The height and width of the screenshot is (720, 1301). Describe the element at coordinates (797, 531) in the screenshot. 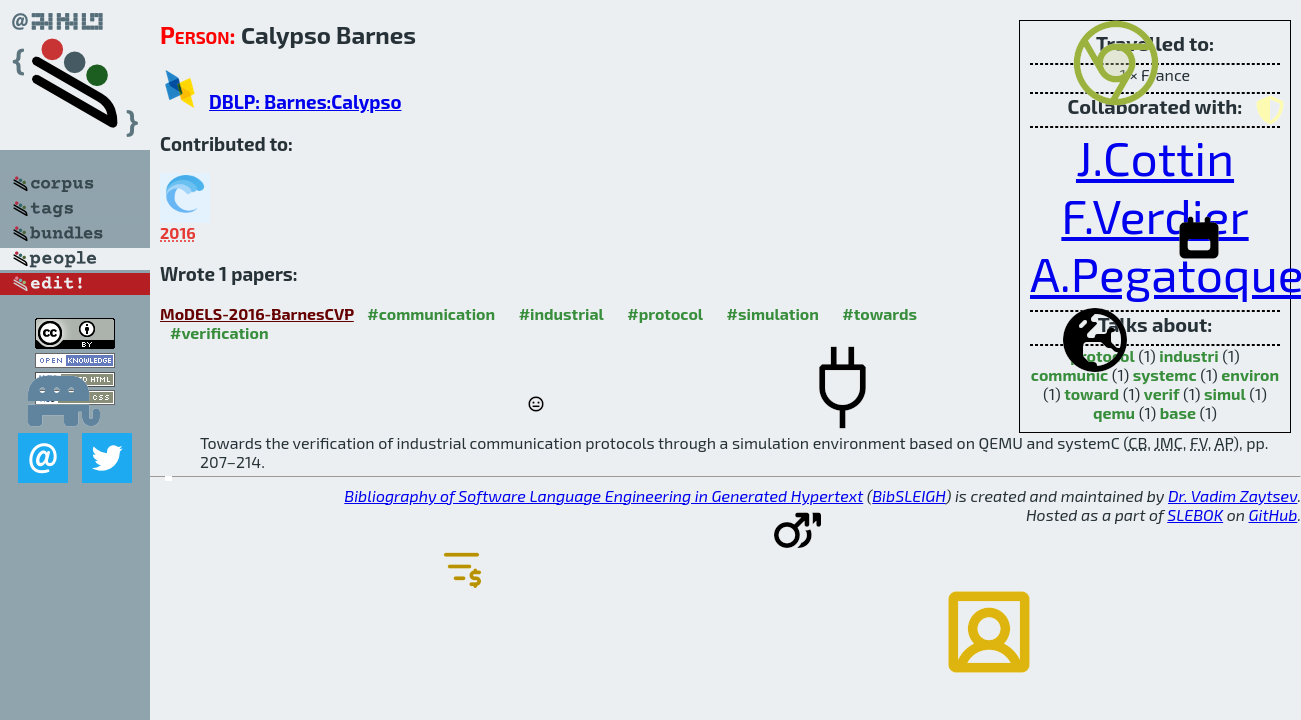

I see `indicates male-male relationship or gay men` at that location.